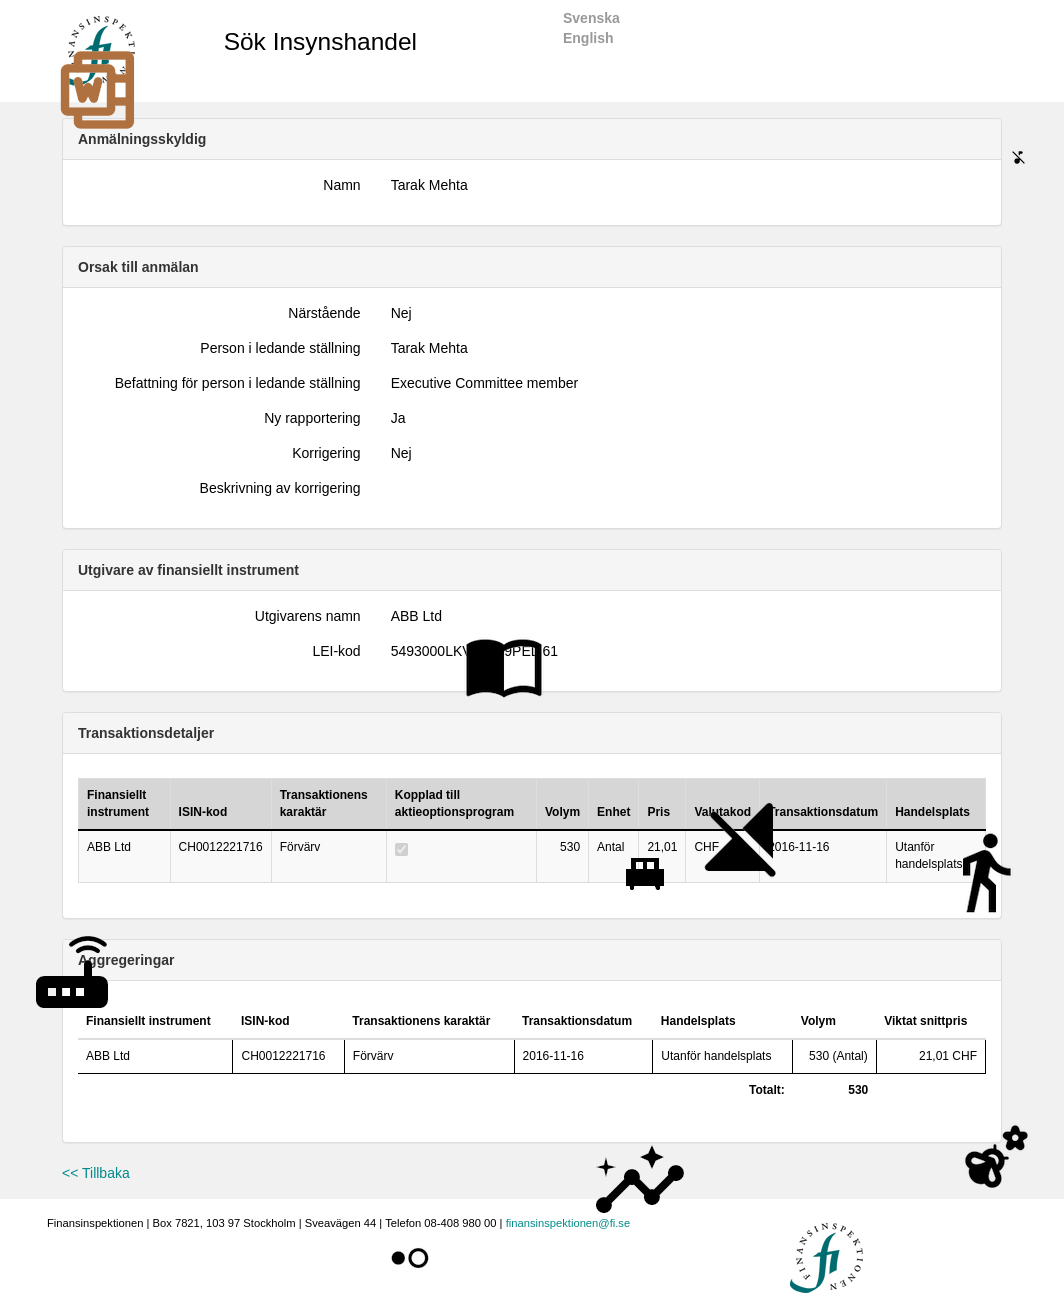 This screenshot has width=1064, height=1309. I want to click on import contacts from address book, so click(504, 665).